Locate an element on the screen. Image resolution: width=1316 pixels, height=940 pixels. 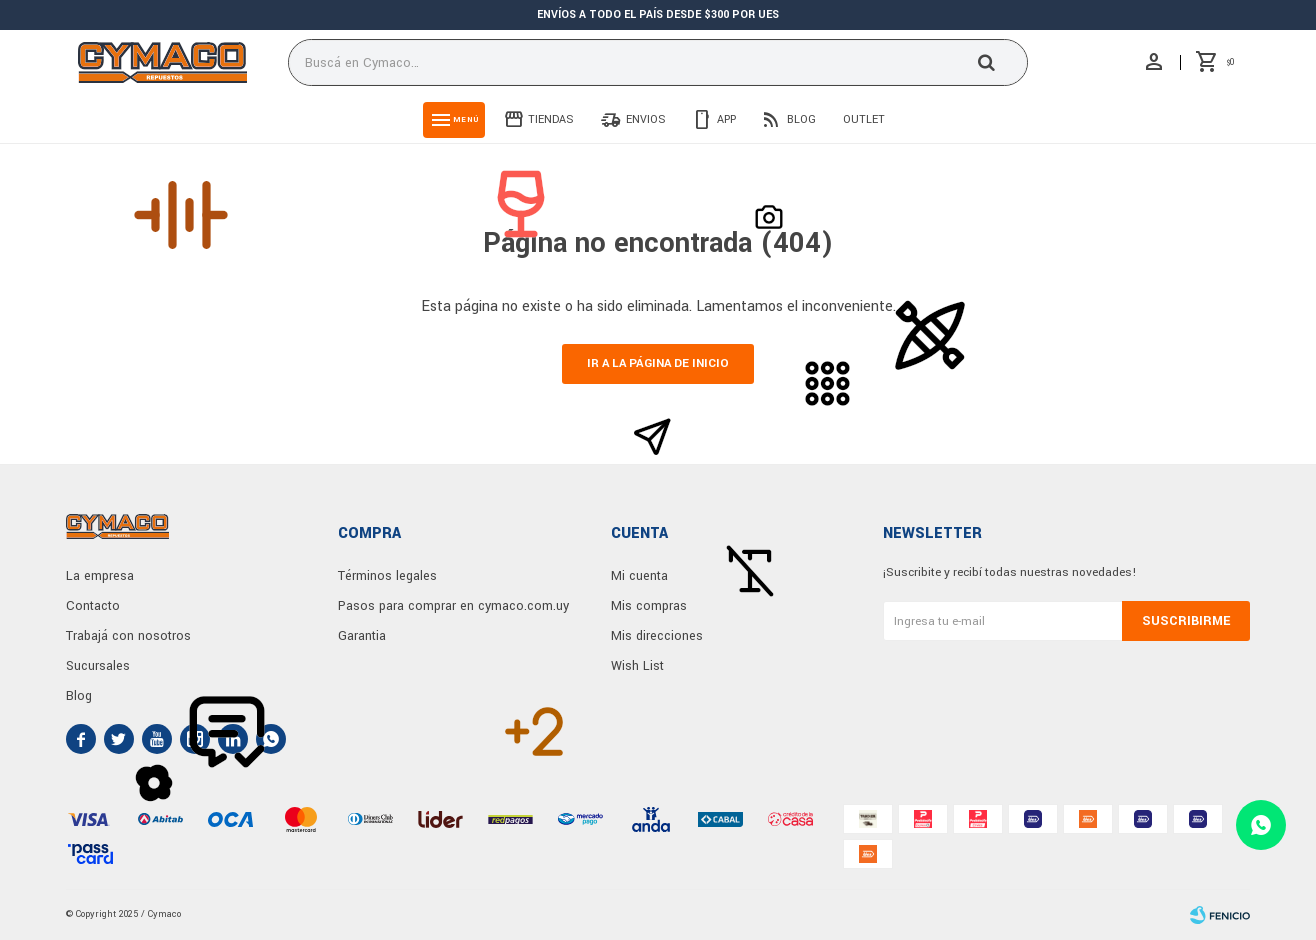
open the dial pad is located at coordinates (827, 383).